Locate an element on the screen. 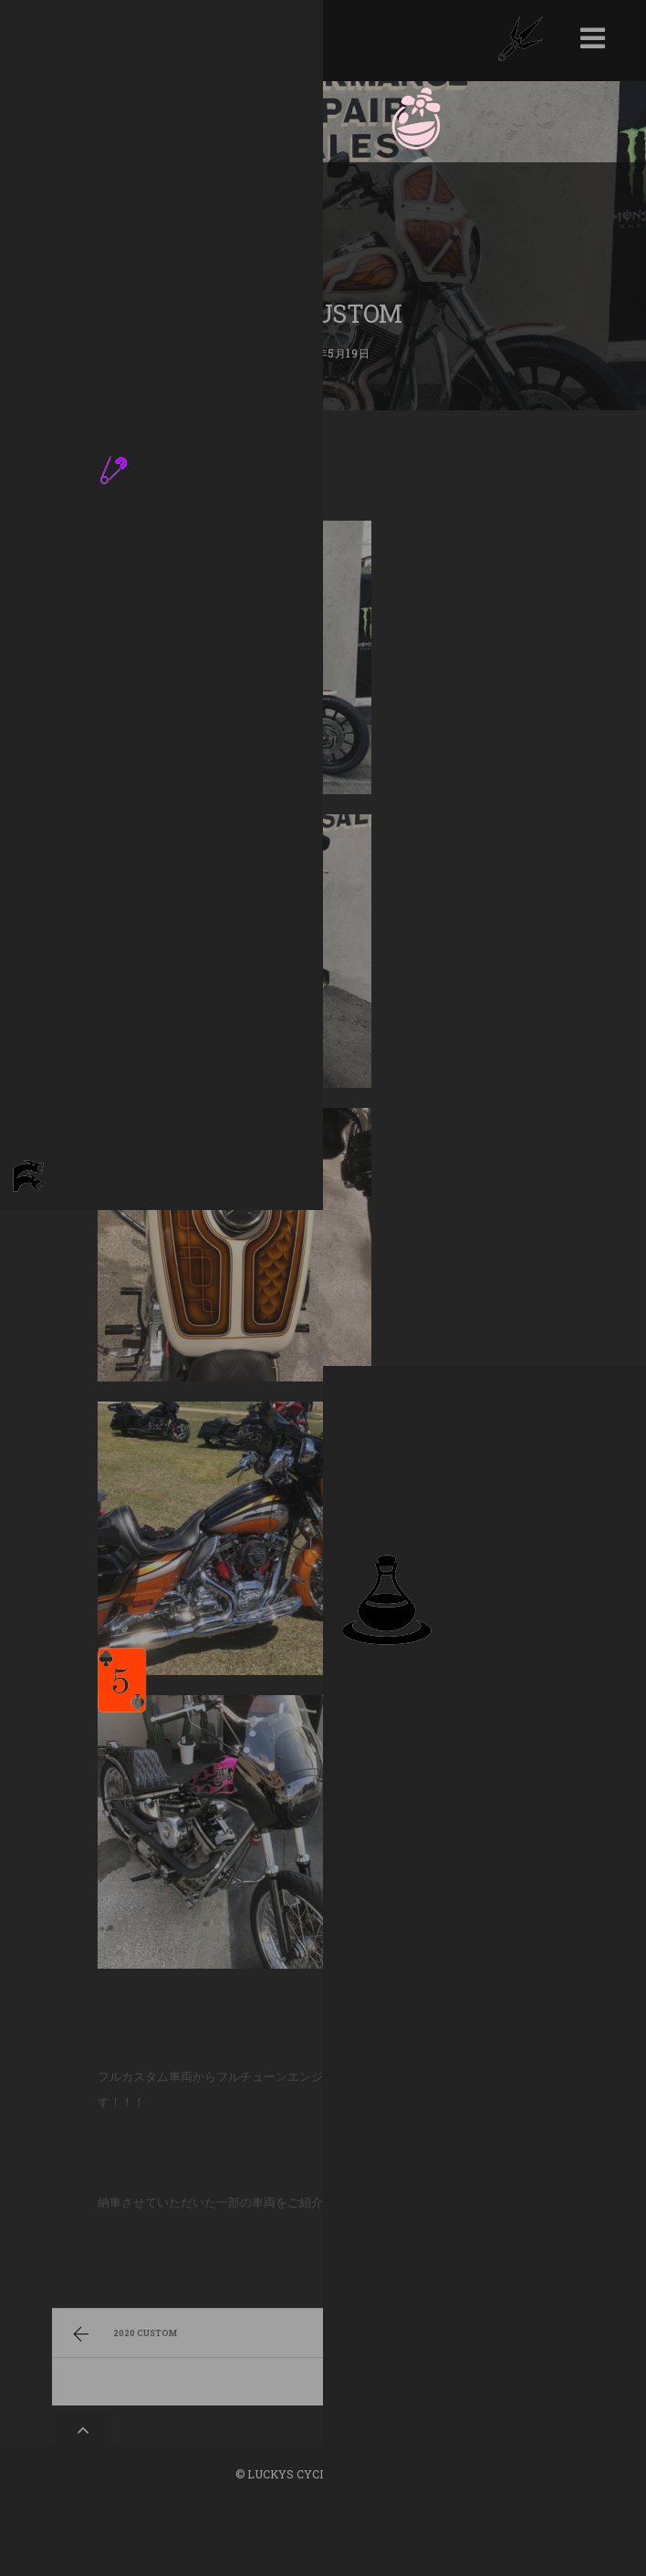  select the double dragon character or team is located at coordinates (28, 1175).